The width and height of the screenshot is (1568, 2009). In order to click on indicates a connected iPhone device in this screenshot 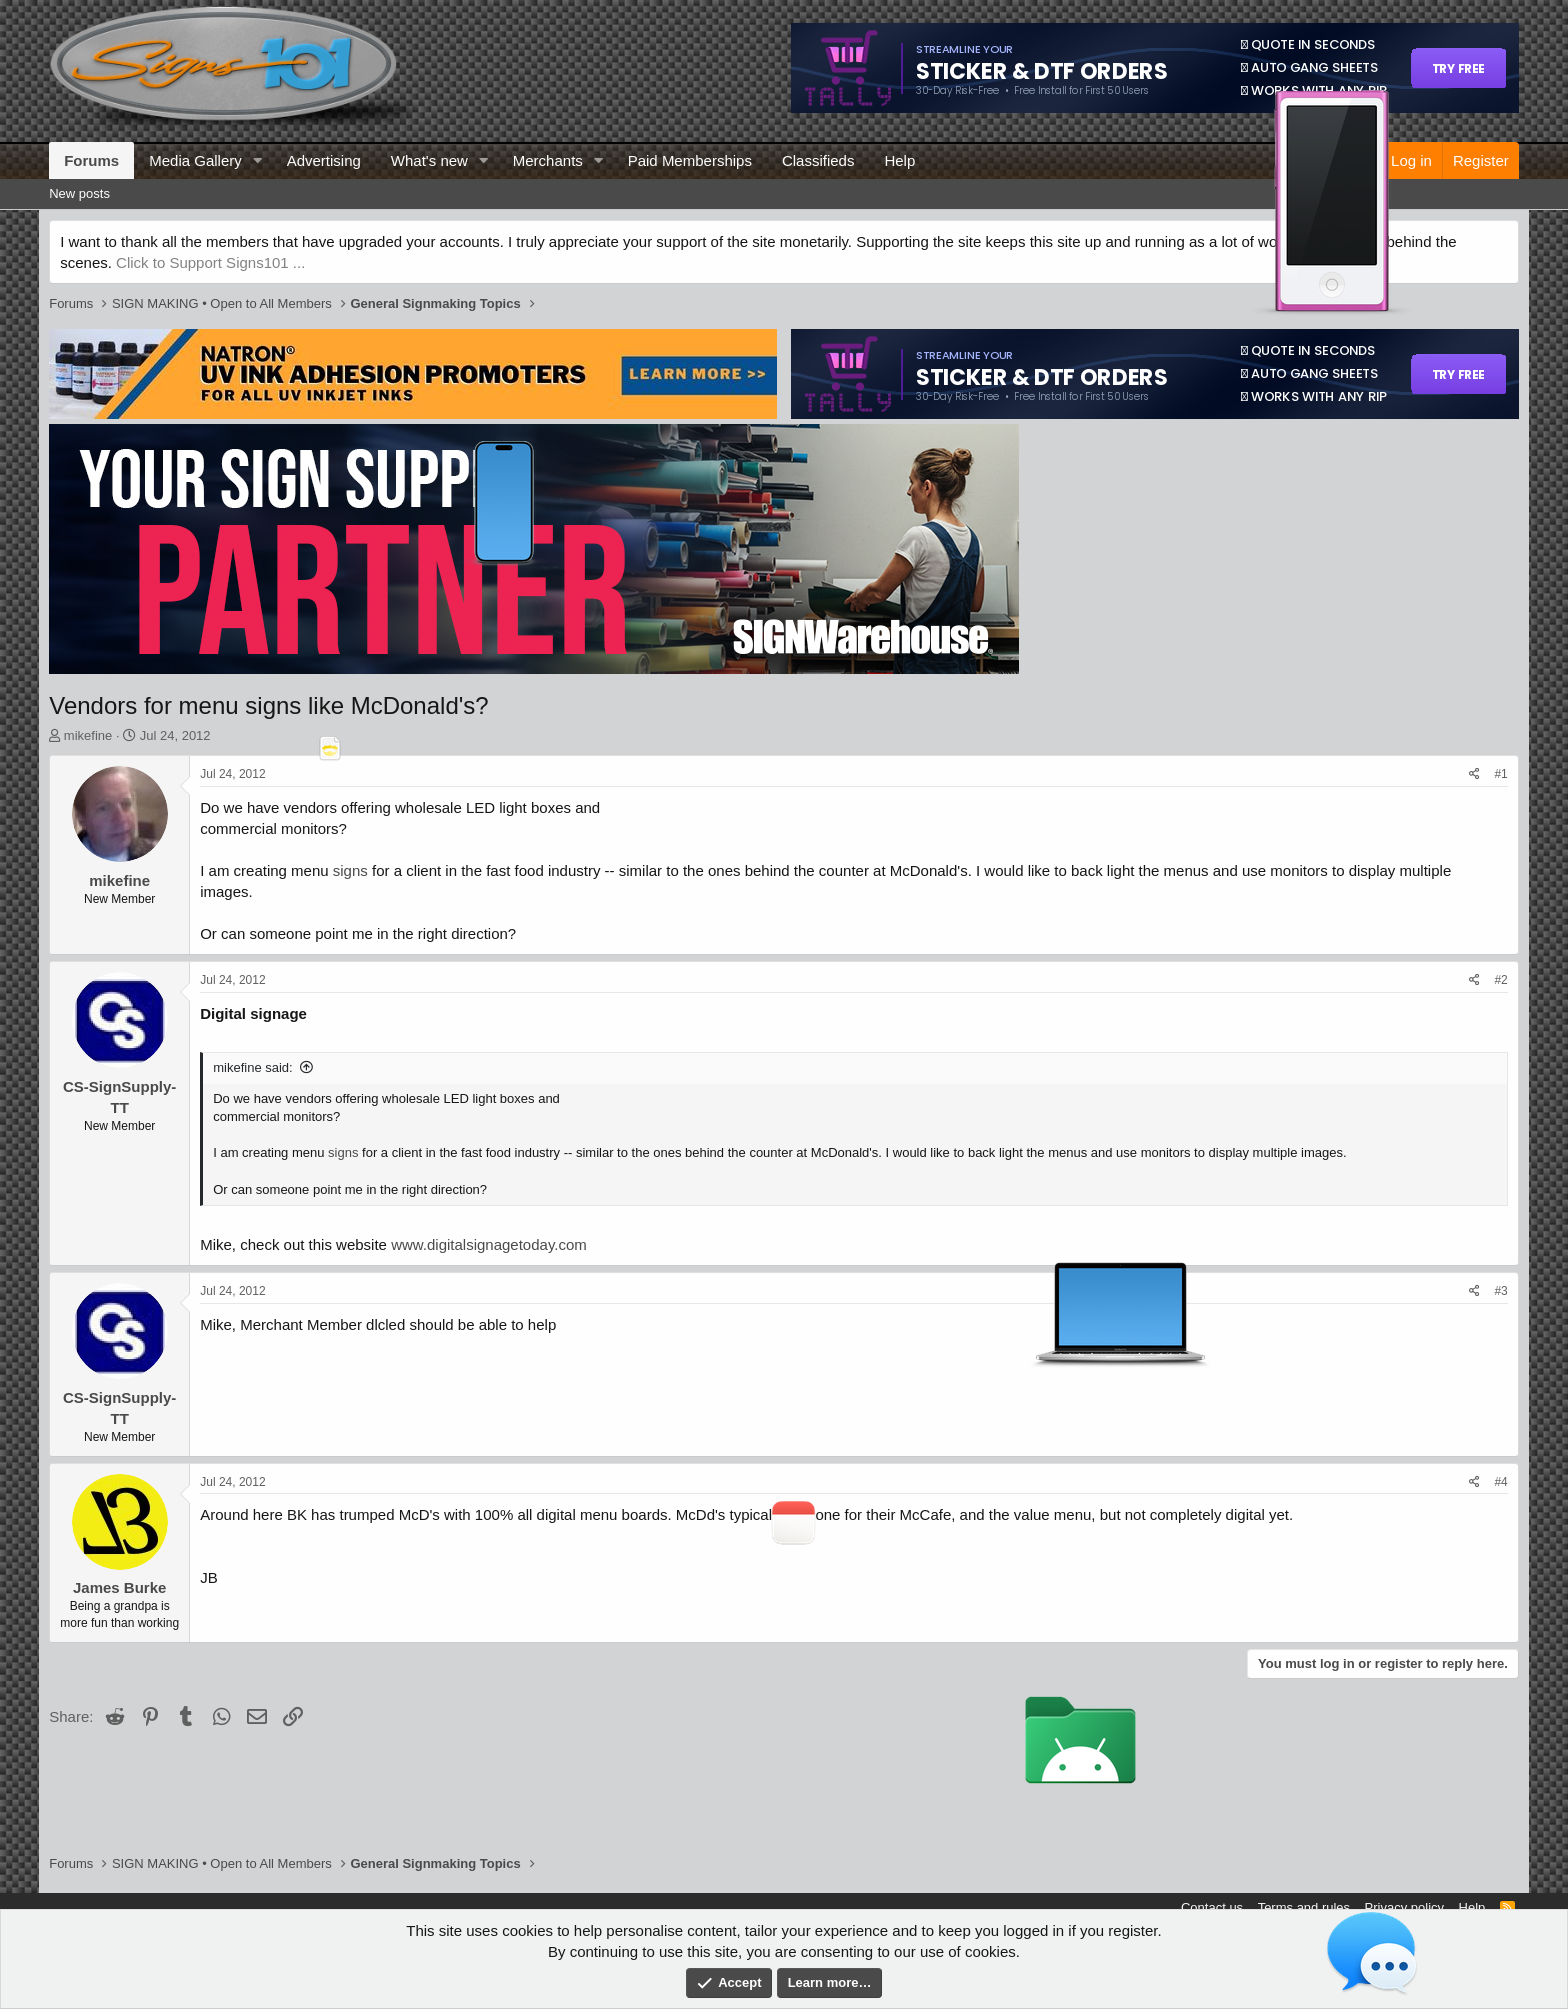, I will do `click(504, 504)`.